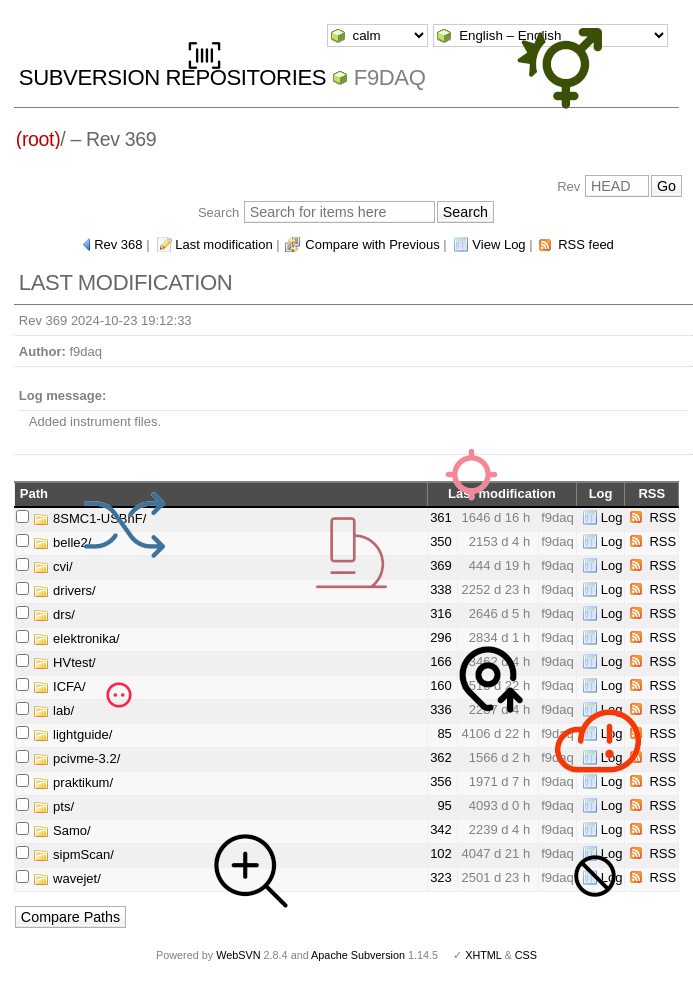 Image resolution: width=693 pixels, height=987 pixels. I want to click on indicates blocked or prohibited action, so click(595, 876).